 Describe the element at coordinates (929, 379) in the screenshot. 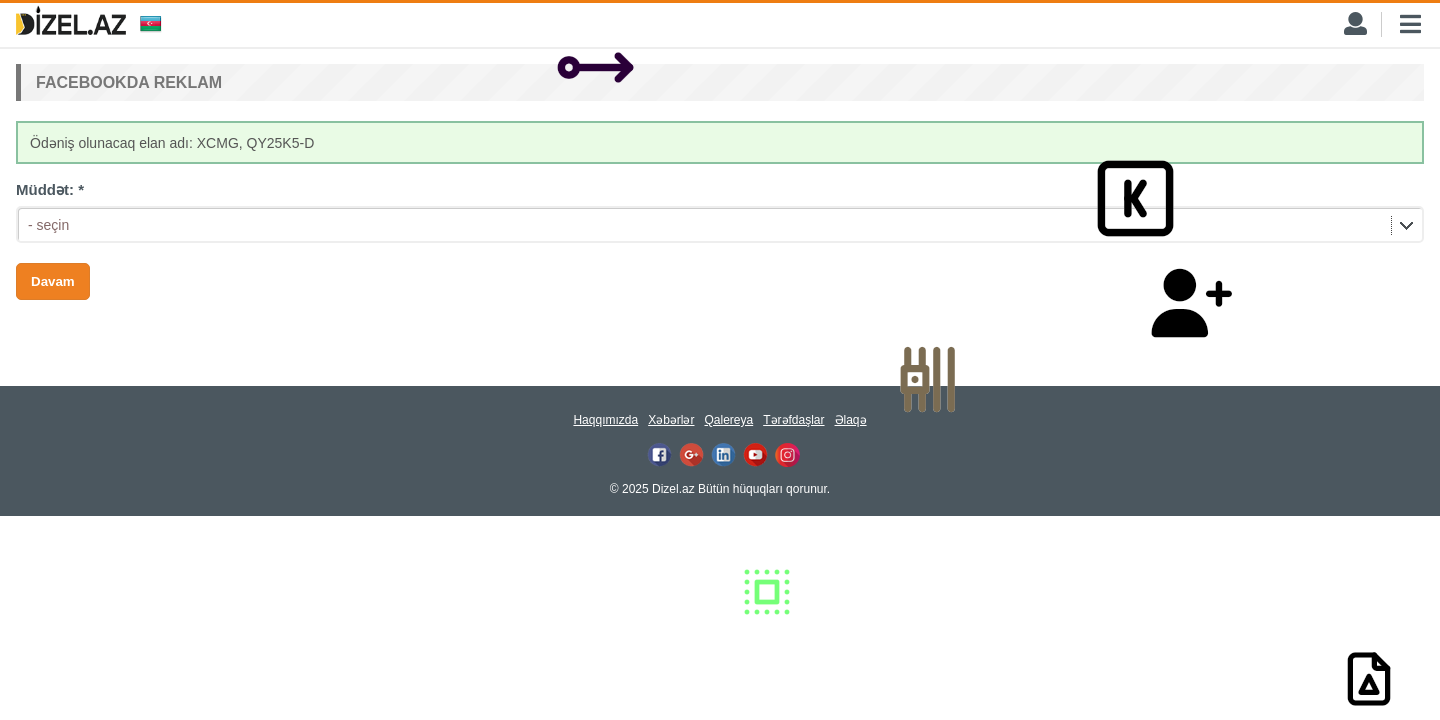

I see `indicates a prison or correctional facility location` at that location.